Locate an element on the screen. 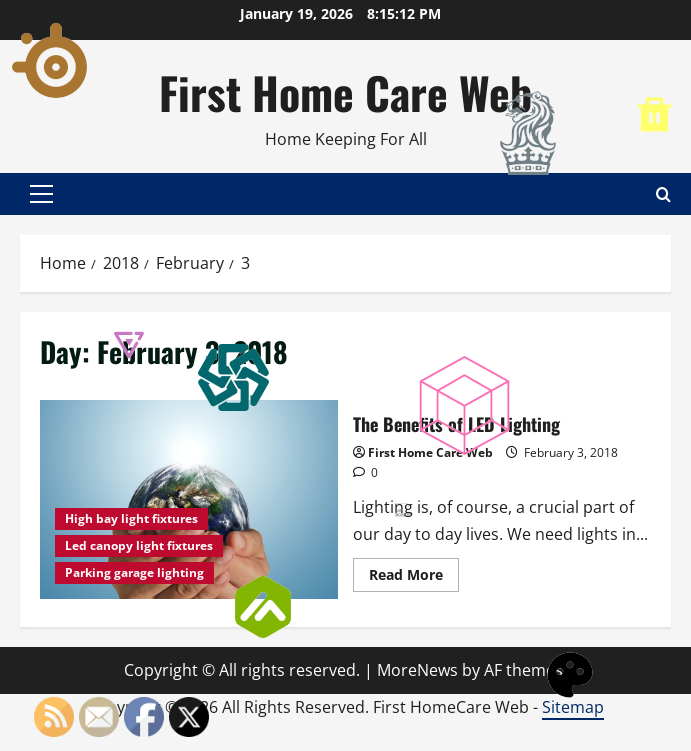 The width and height of the screenshot is (691, 751). open Apache NetBeans IDE is located at coordinates (464, 405).